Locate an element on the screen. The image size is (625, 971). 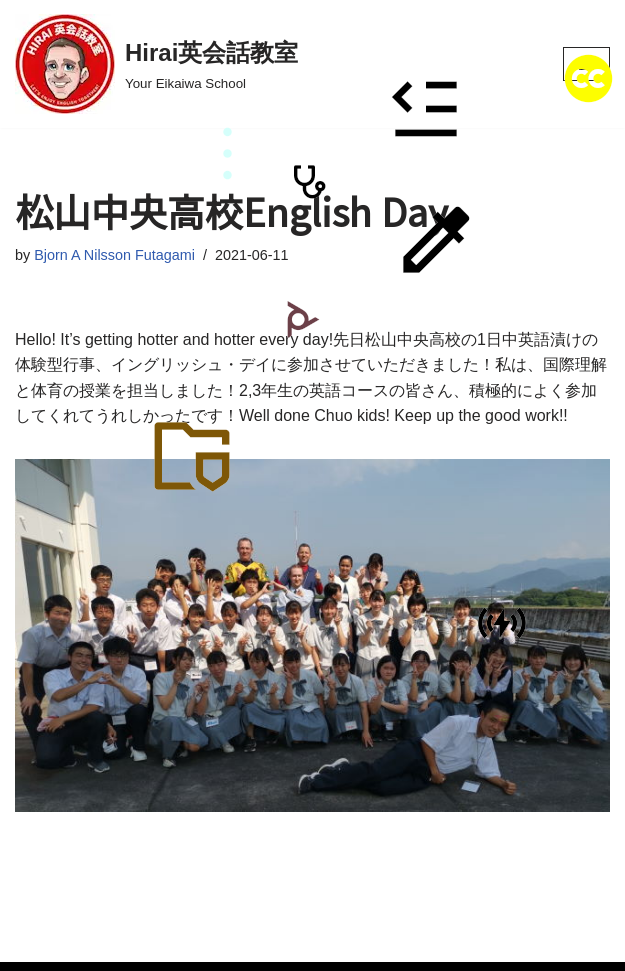
indicates content licensed under creative commons is located at coordinates (588, 78).